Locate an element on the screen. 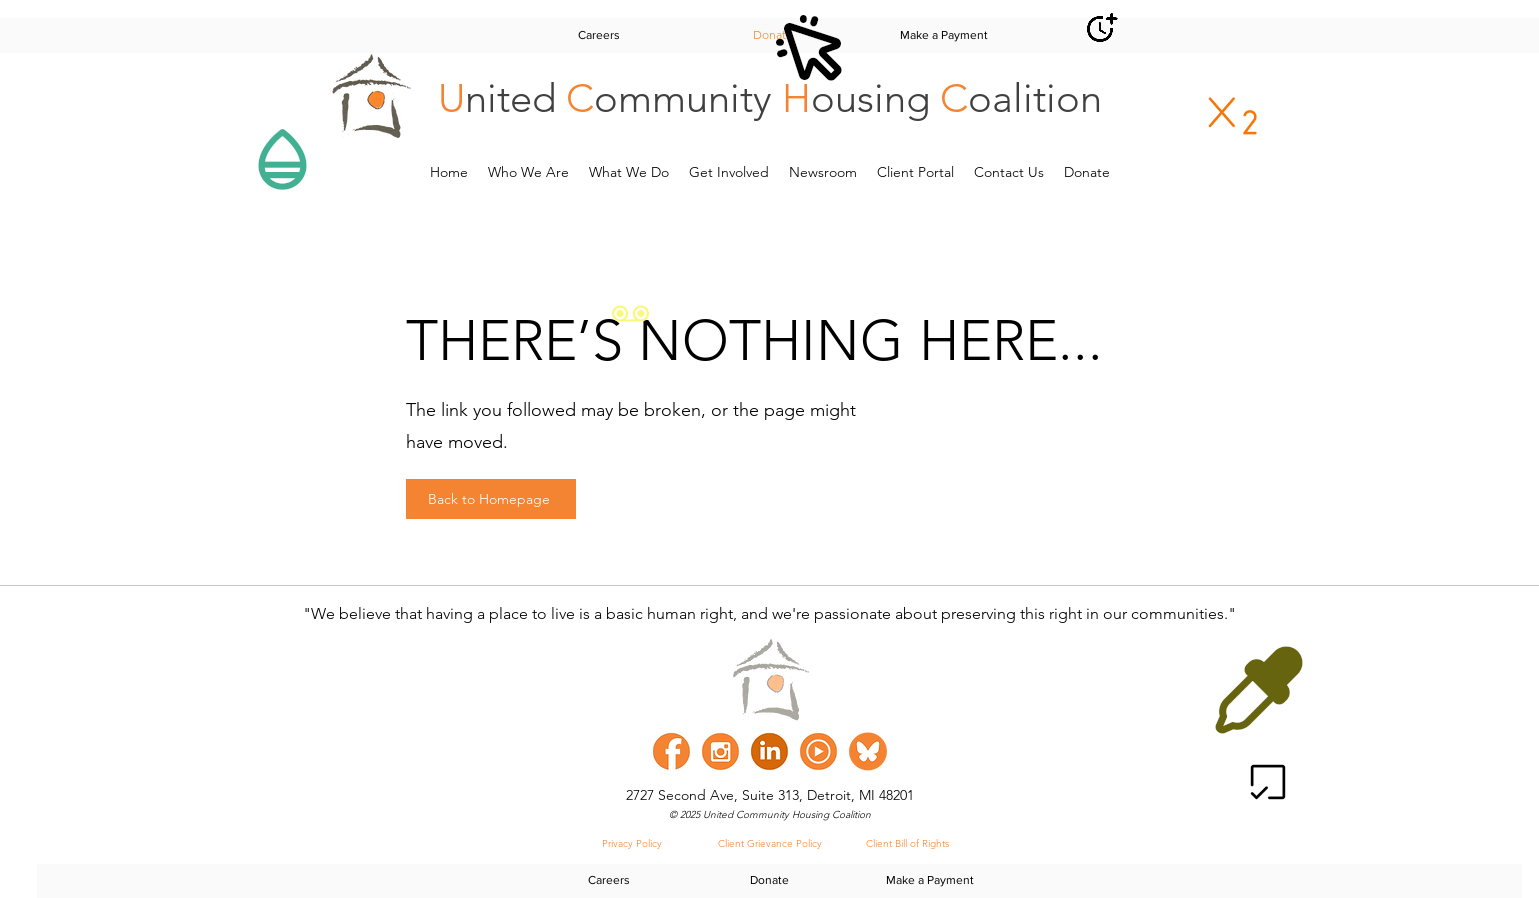  add more time to a timer or countdown is located at coordinates (1101, 27).